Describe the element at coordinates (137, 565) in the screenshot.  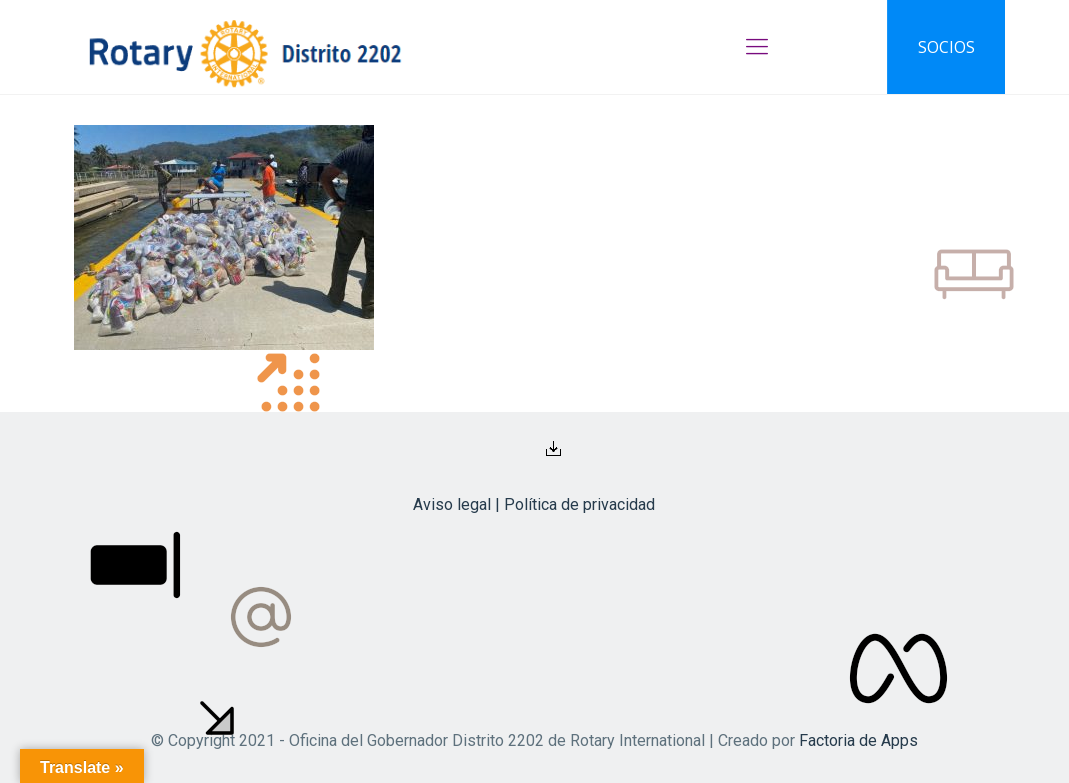
I see `align content to the right` at that location.